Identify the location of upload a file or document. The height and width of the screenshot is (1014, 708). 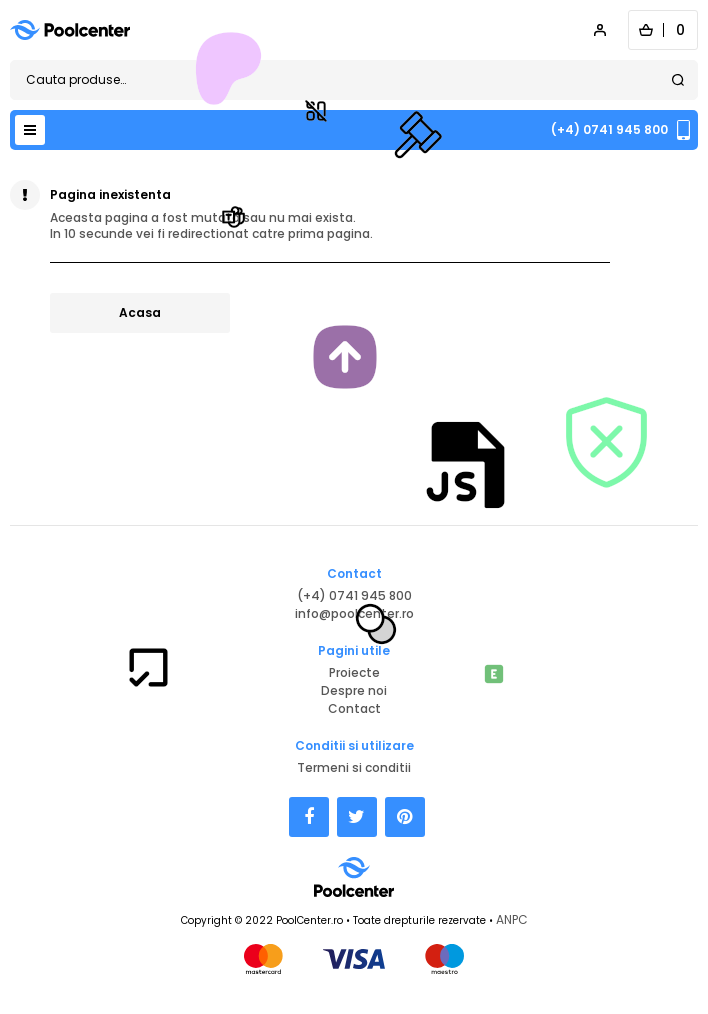
(345, 357).